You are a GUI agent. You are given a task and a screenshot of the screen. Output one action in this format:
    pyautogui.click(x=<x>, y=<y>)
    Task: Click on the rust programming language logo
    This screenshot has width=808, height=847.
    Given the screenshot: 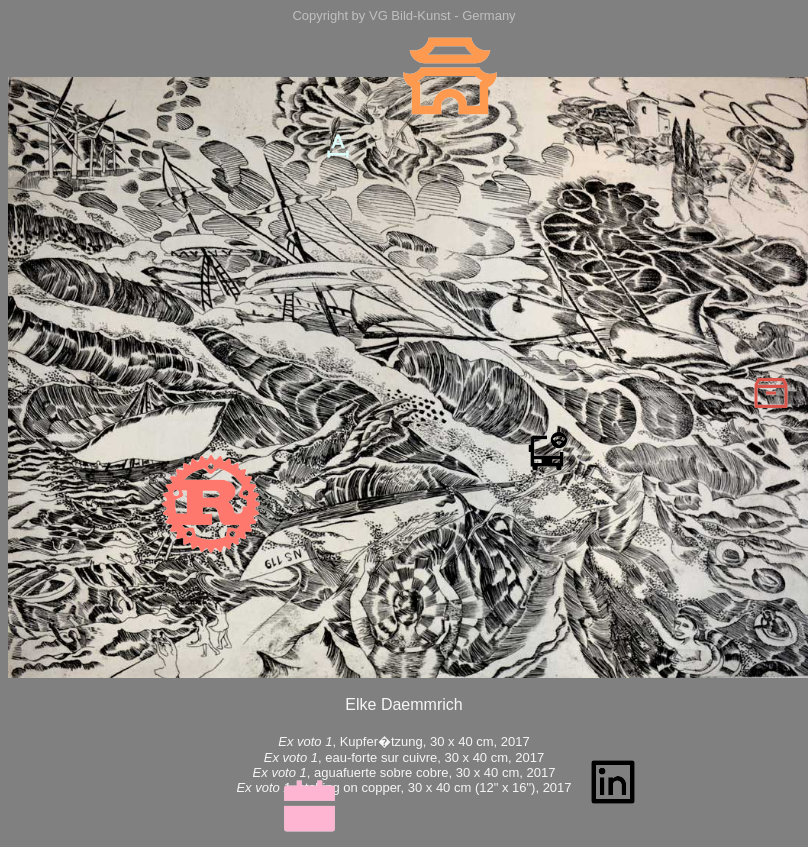 What is the action you would take?
    pyautogui.click(x=211, y=504)
    